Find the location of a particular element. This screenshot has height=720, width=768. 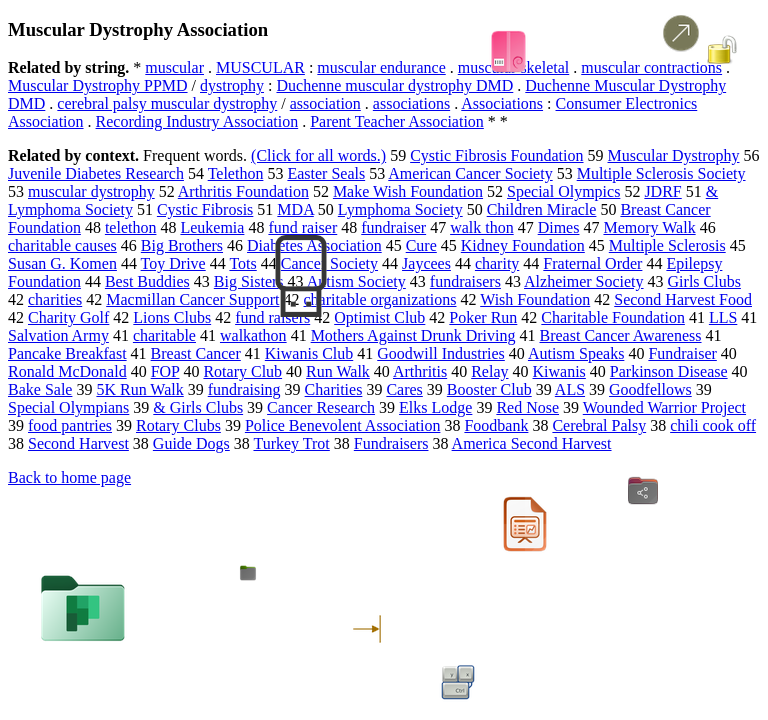

eject or safely remove USB drive is located at coordinates (301, 276).